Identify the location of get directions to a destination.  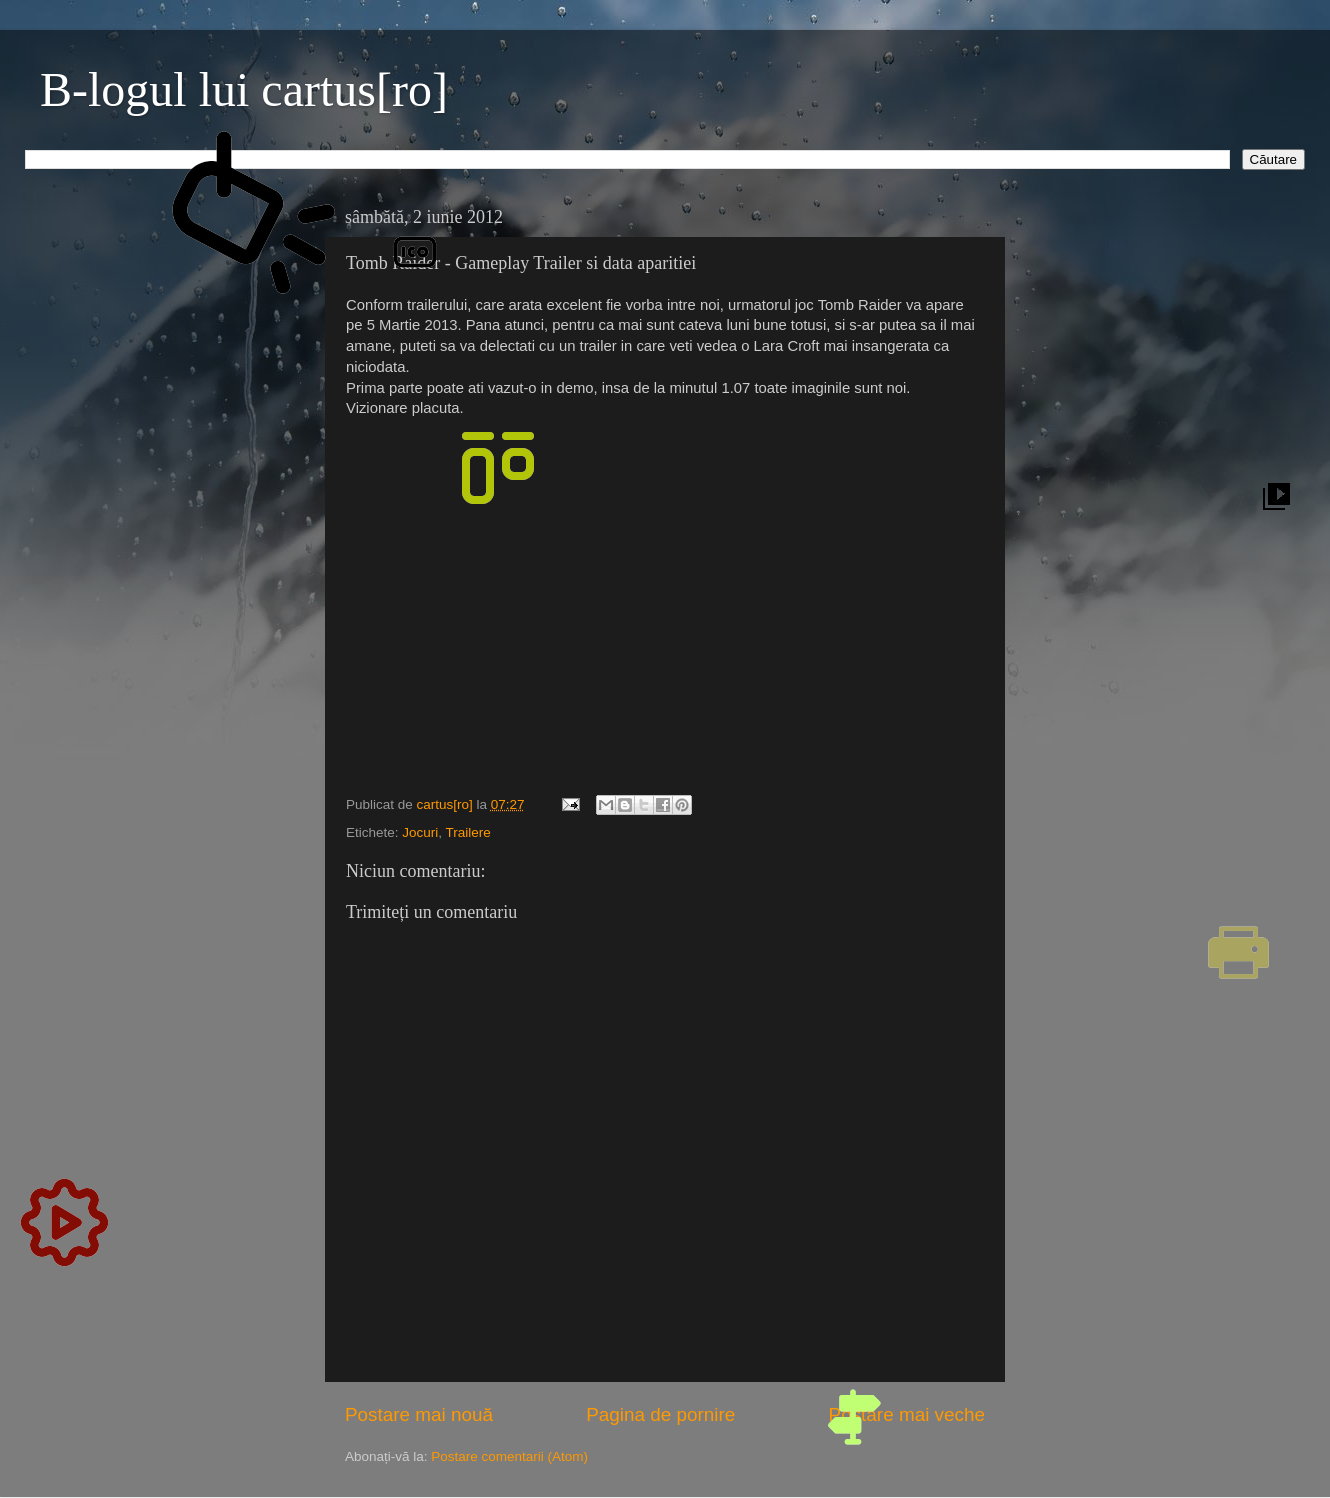
(853, 1417).